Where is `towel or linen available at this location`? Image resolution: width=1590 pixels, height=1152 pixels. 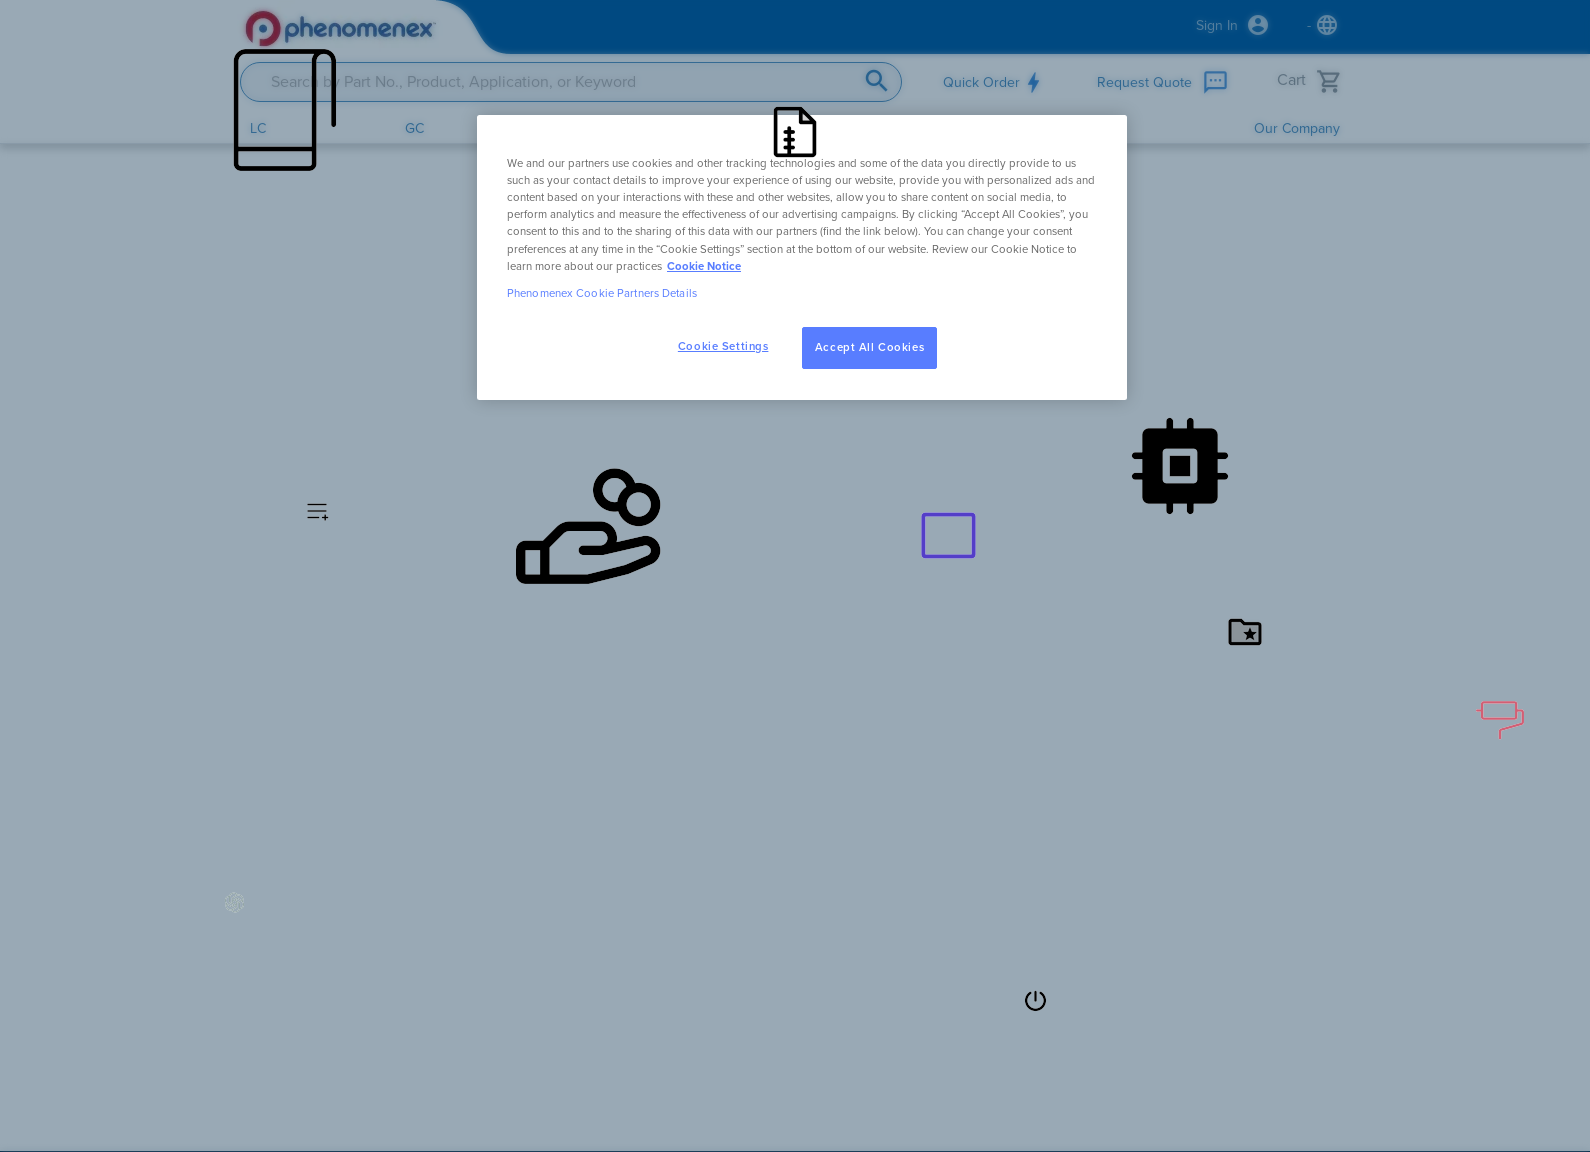 towel or linen available at this location is located at coordinates (280, 110).